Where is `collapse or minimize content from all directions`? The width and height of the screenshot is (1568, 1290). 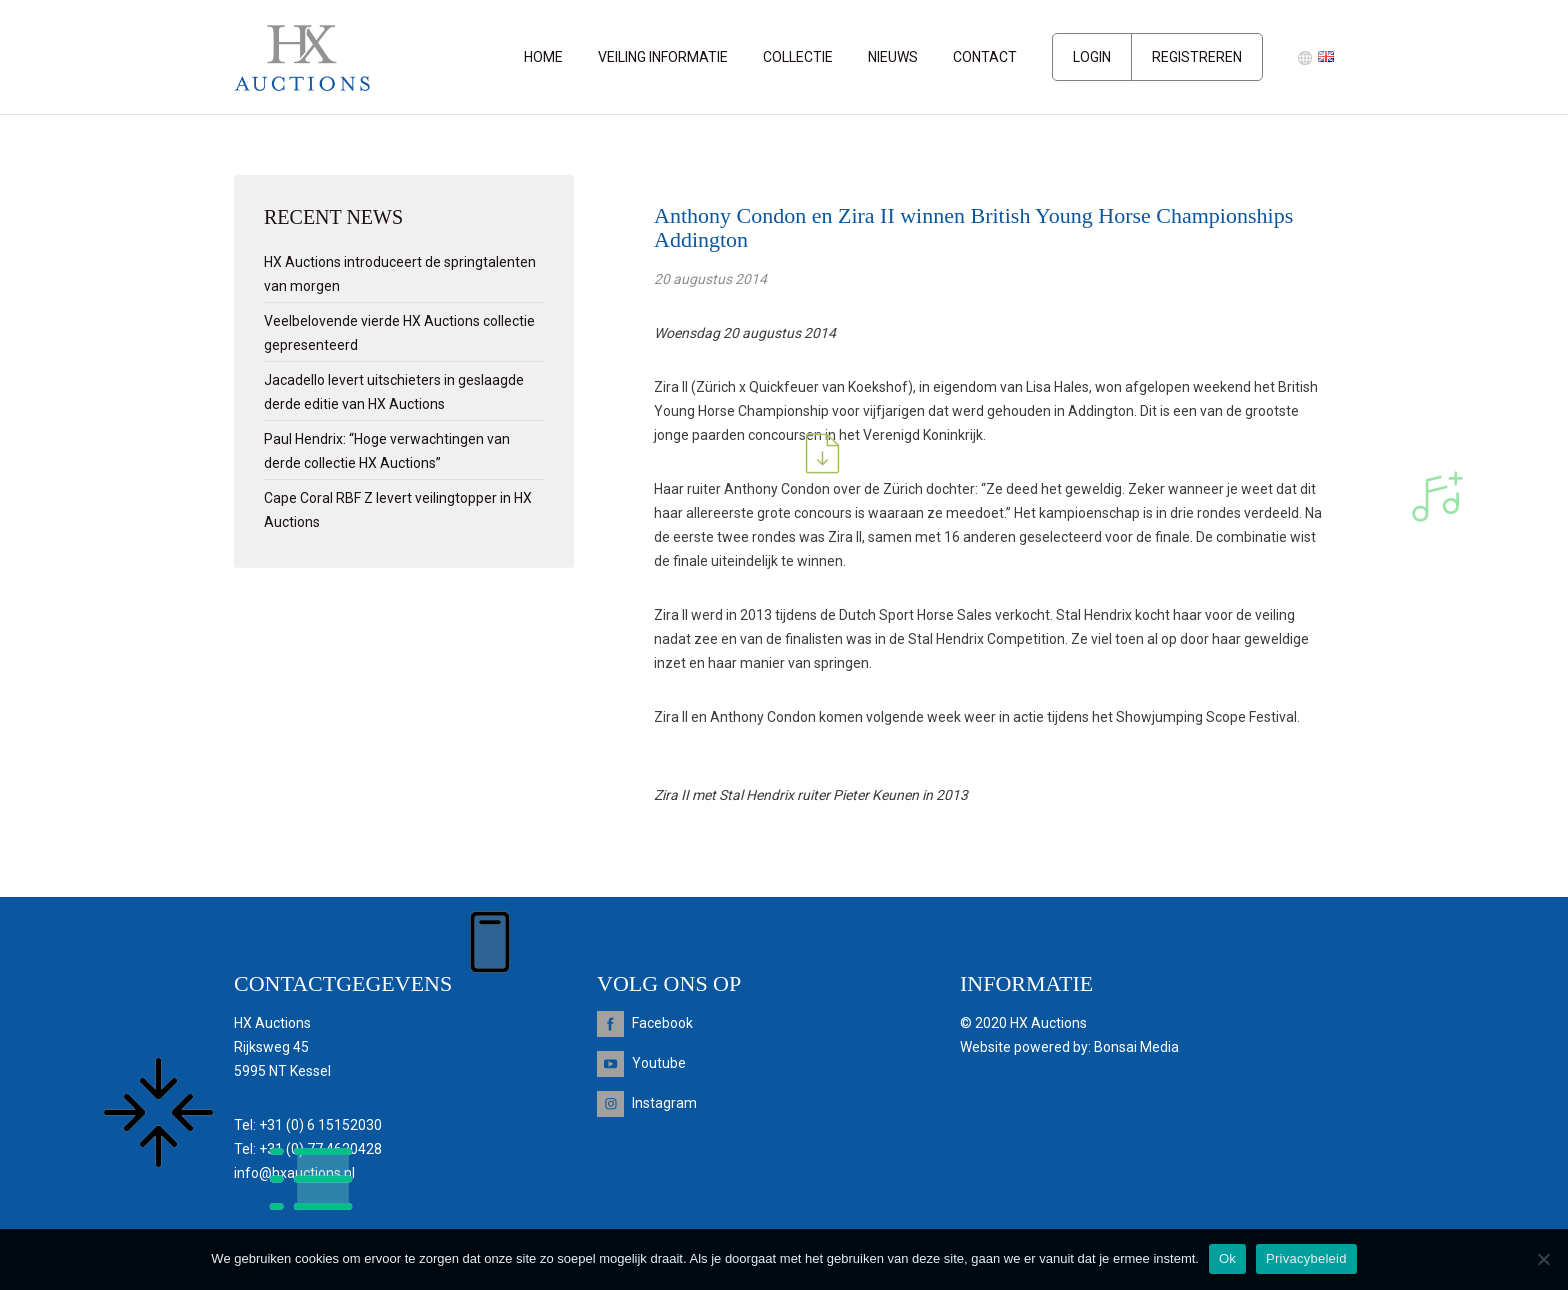
collapse or minimize content from all directions is located at coordinates (158, 1112).